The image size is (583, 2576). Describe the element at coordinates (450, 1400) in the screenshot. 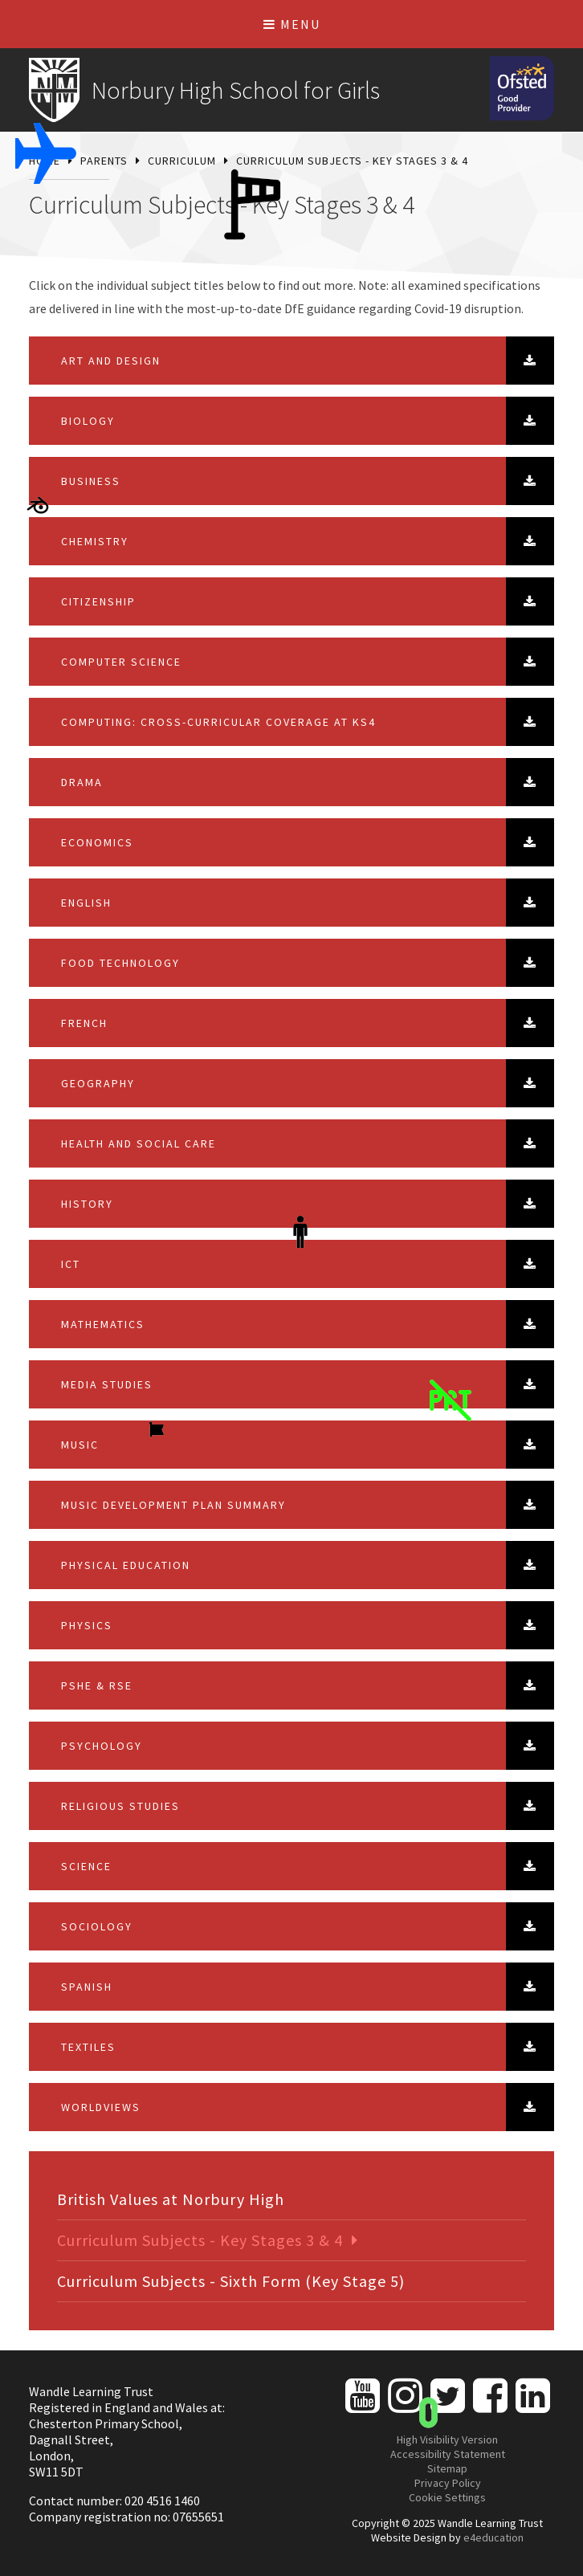

I see `http patch request disabled or unavailable` at that location.